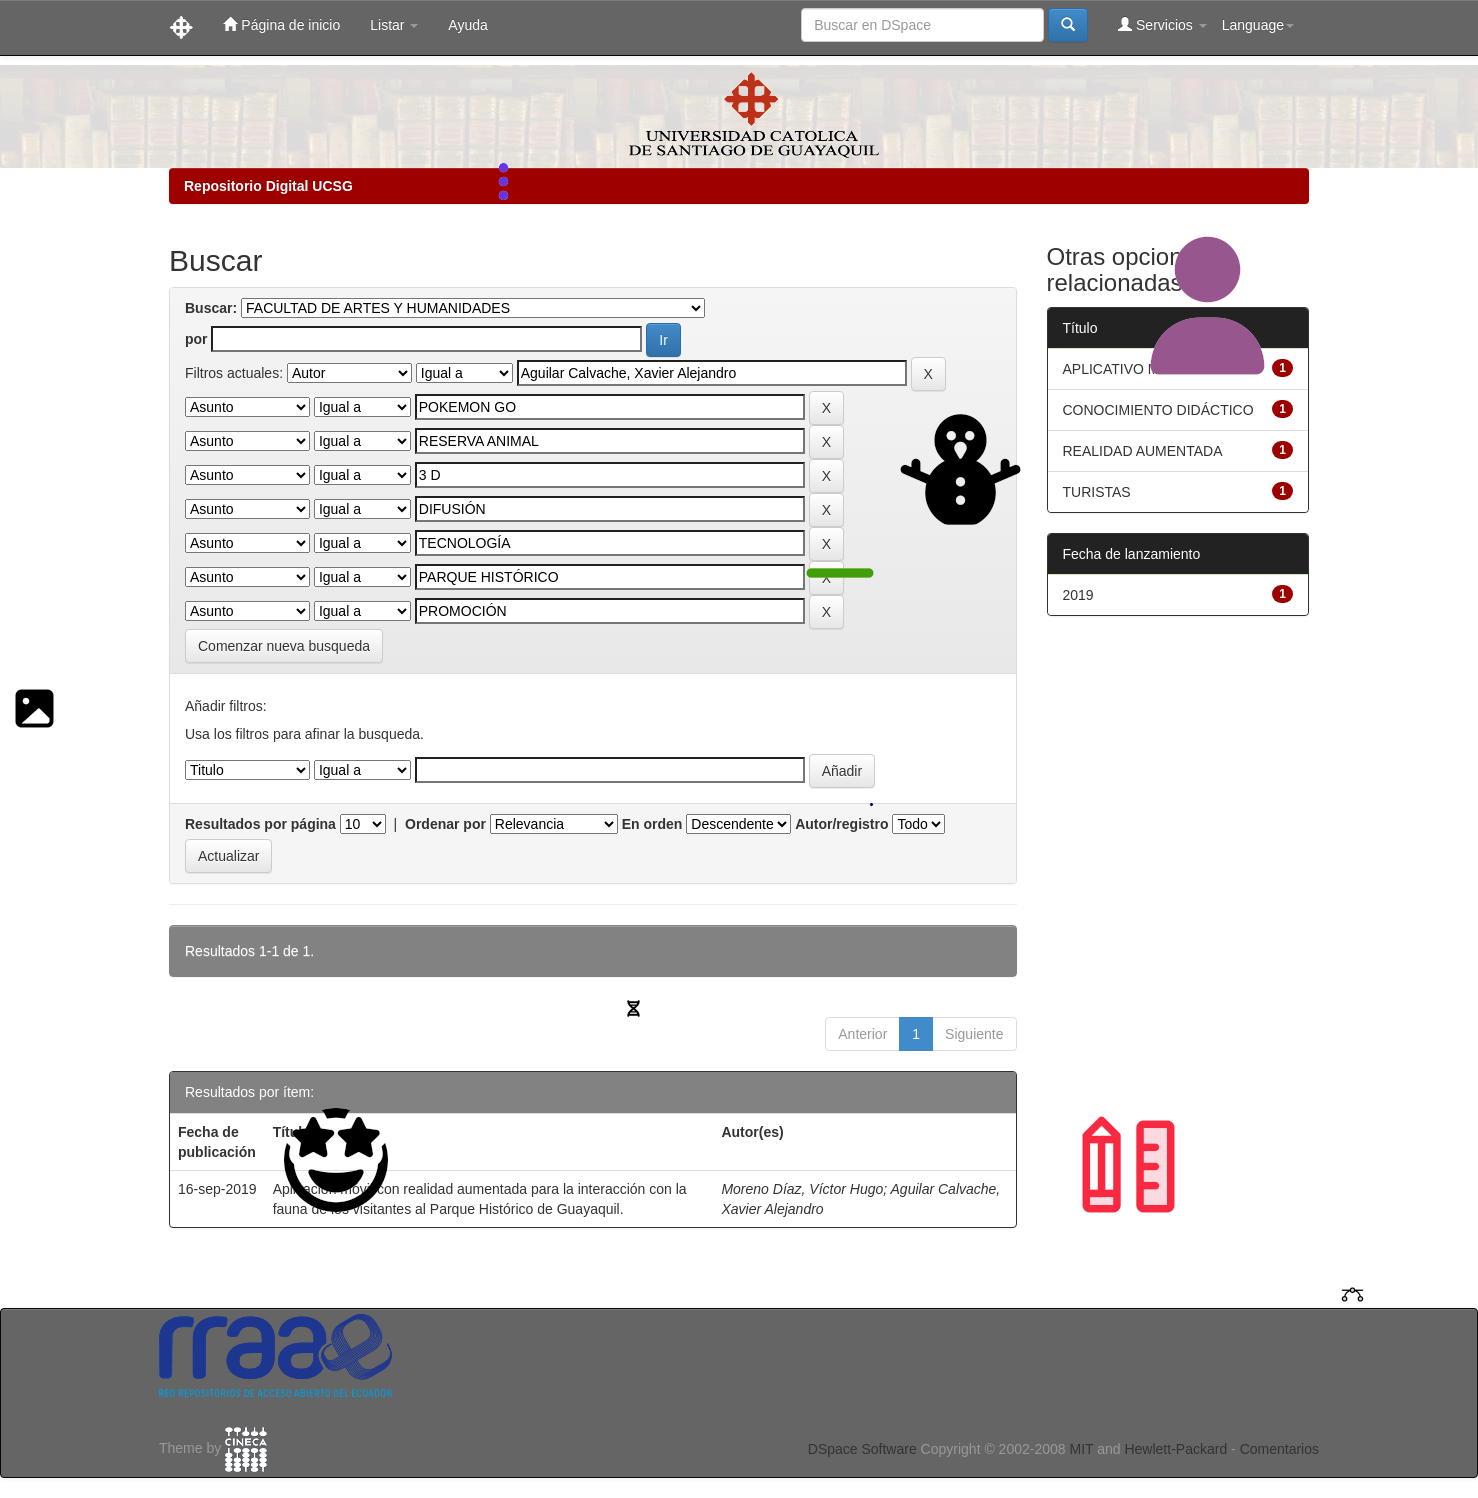  I want to click on winter or holiday-themed content indicator, so click(960, 469).